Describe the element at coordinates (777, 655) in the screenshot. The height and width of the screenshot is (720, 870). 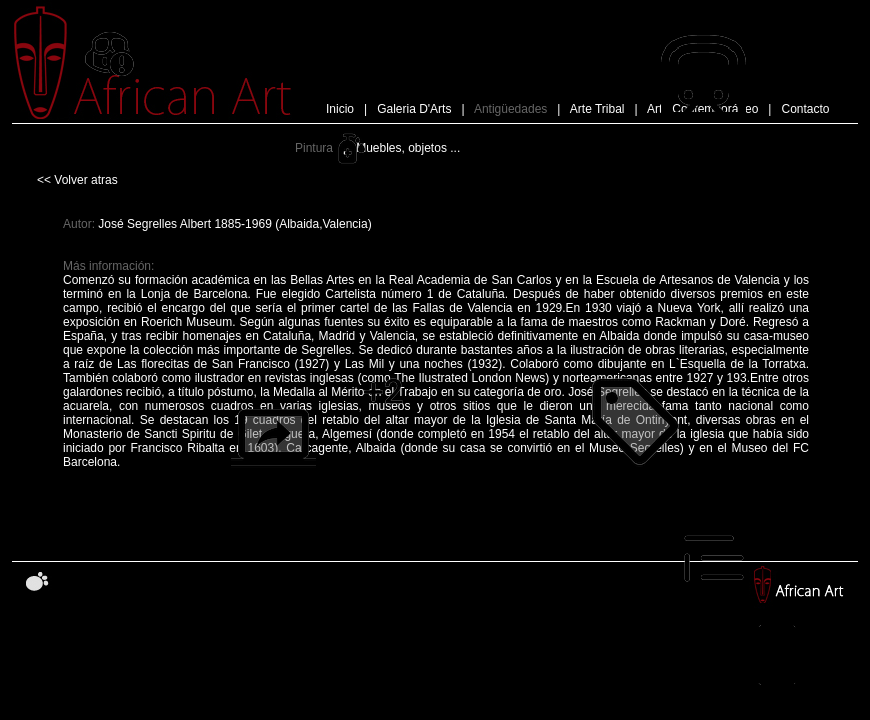
I see `view device information` at that location.